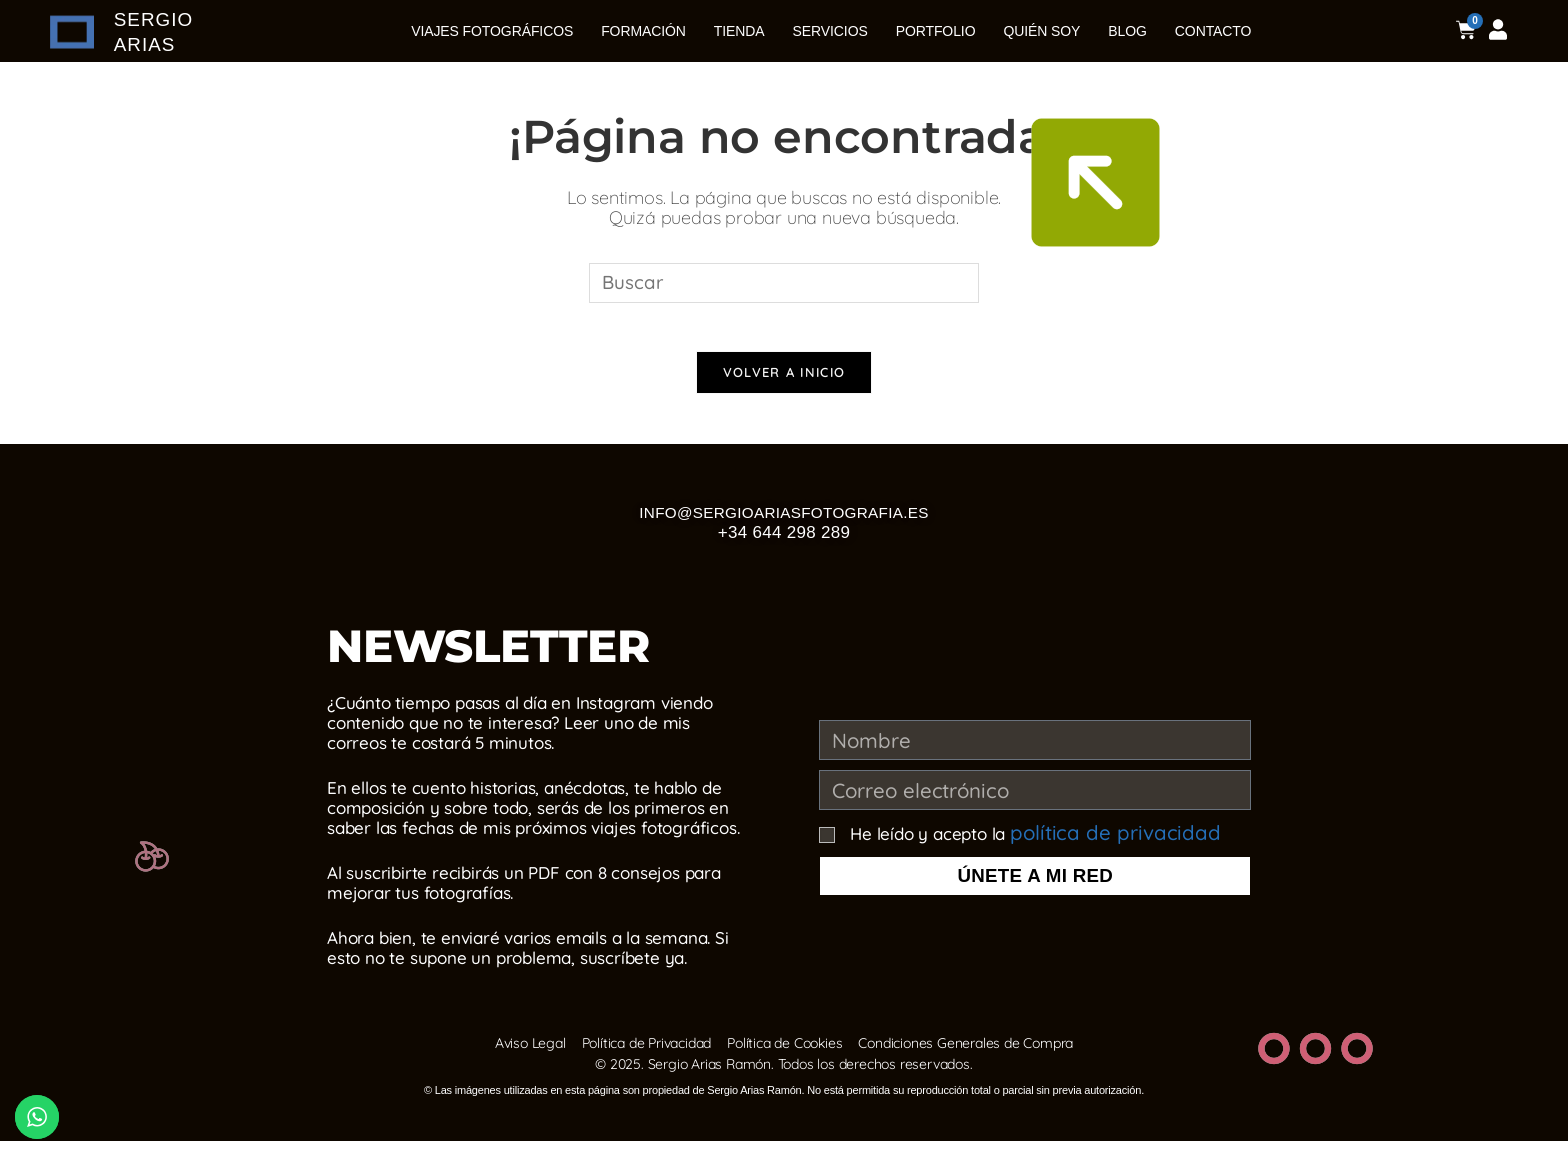  What do you see at coordinates (1095, 182) in the screenshot?
I see `navigate to the top-left or return to origin` at bounding box center [1095, 182].